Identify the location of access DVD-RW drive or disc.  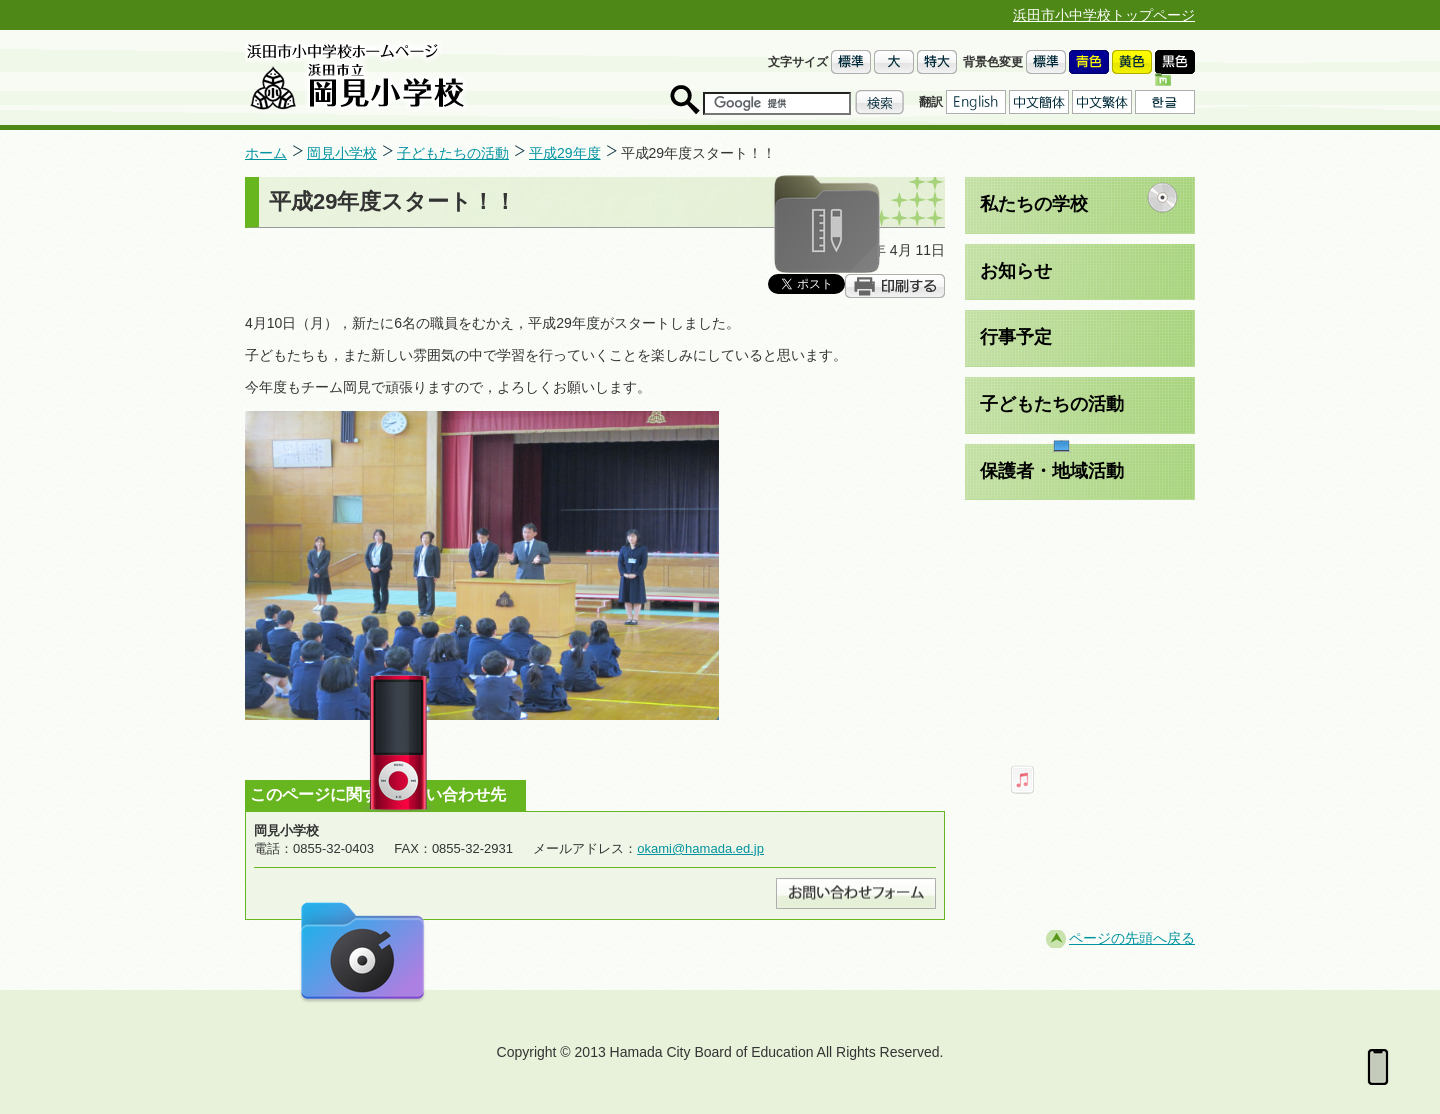
(1162, 197).